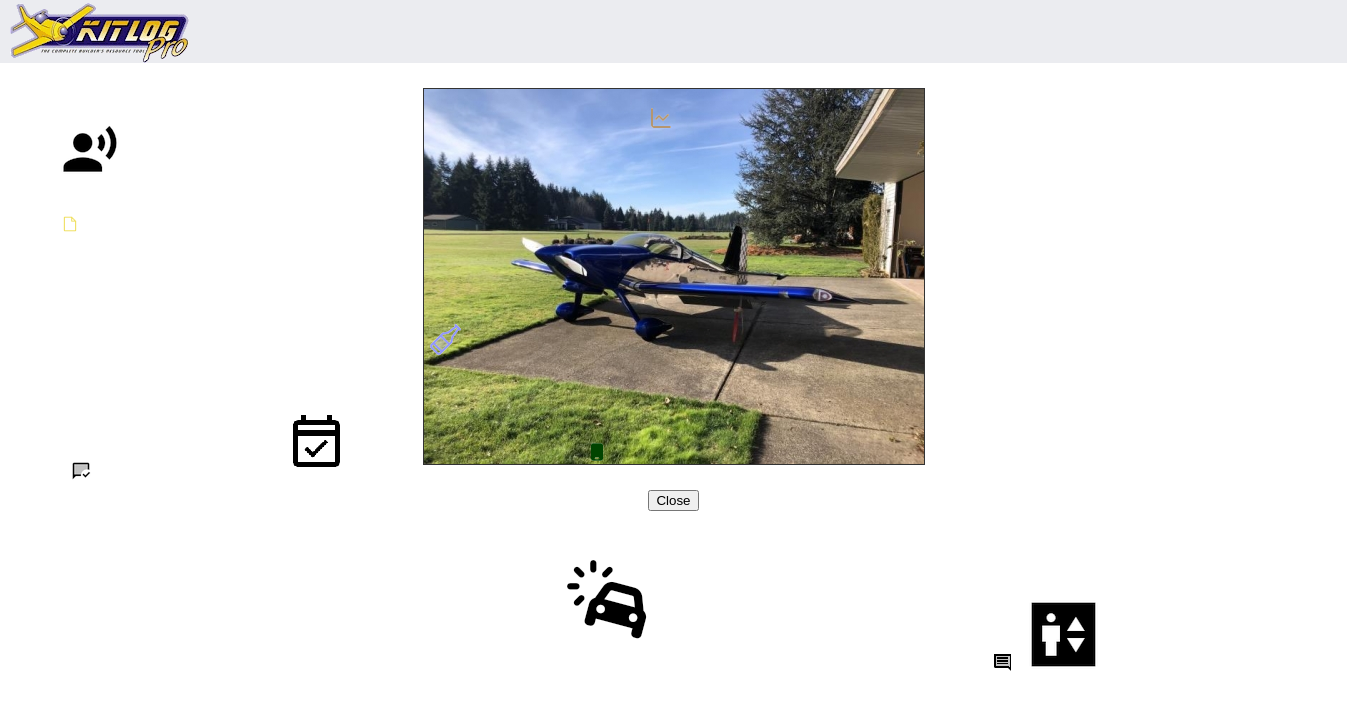  Describe the element at coordinates (608, 601) in the screenshot. I see `report a vehicle accident` at that location.